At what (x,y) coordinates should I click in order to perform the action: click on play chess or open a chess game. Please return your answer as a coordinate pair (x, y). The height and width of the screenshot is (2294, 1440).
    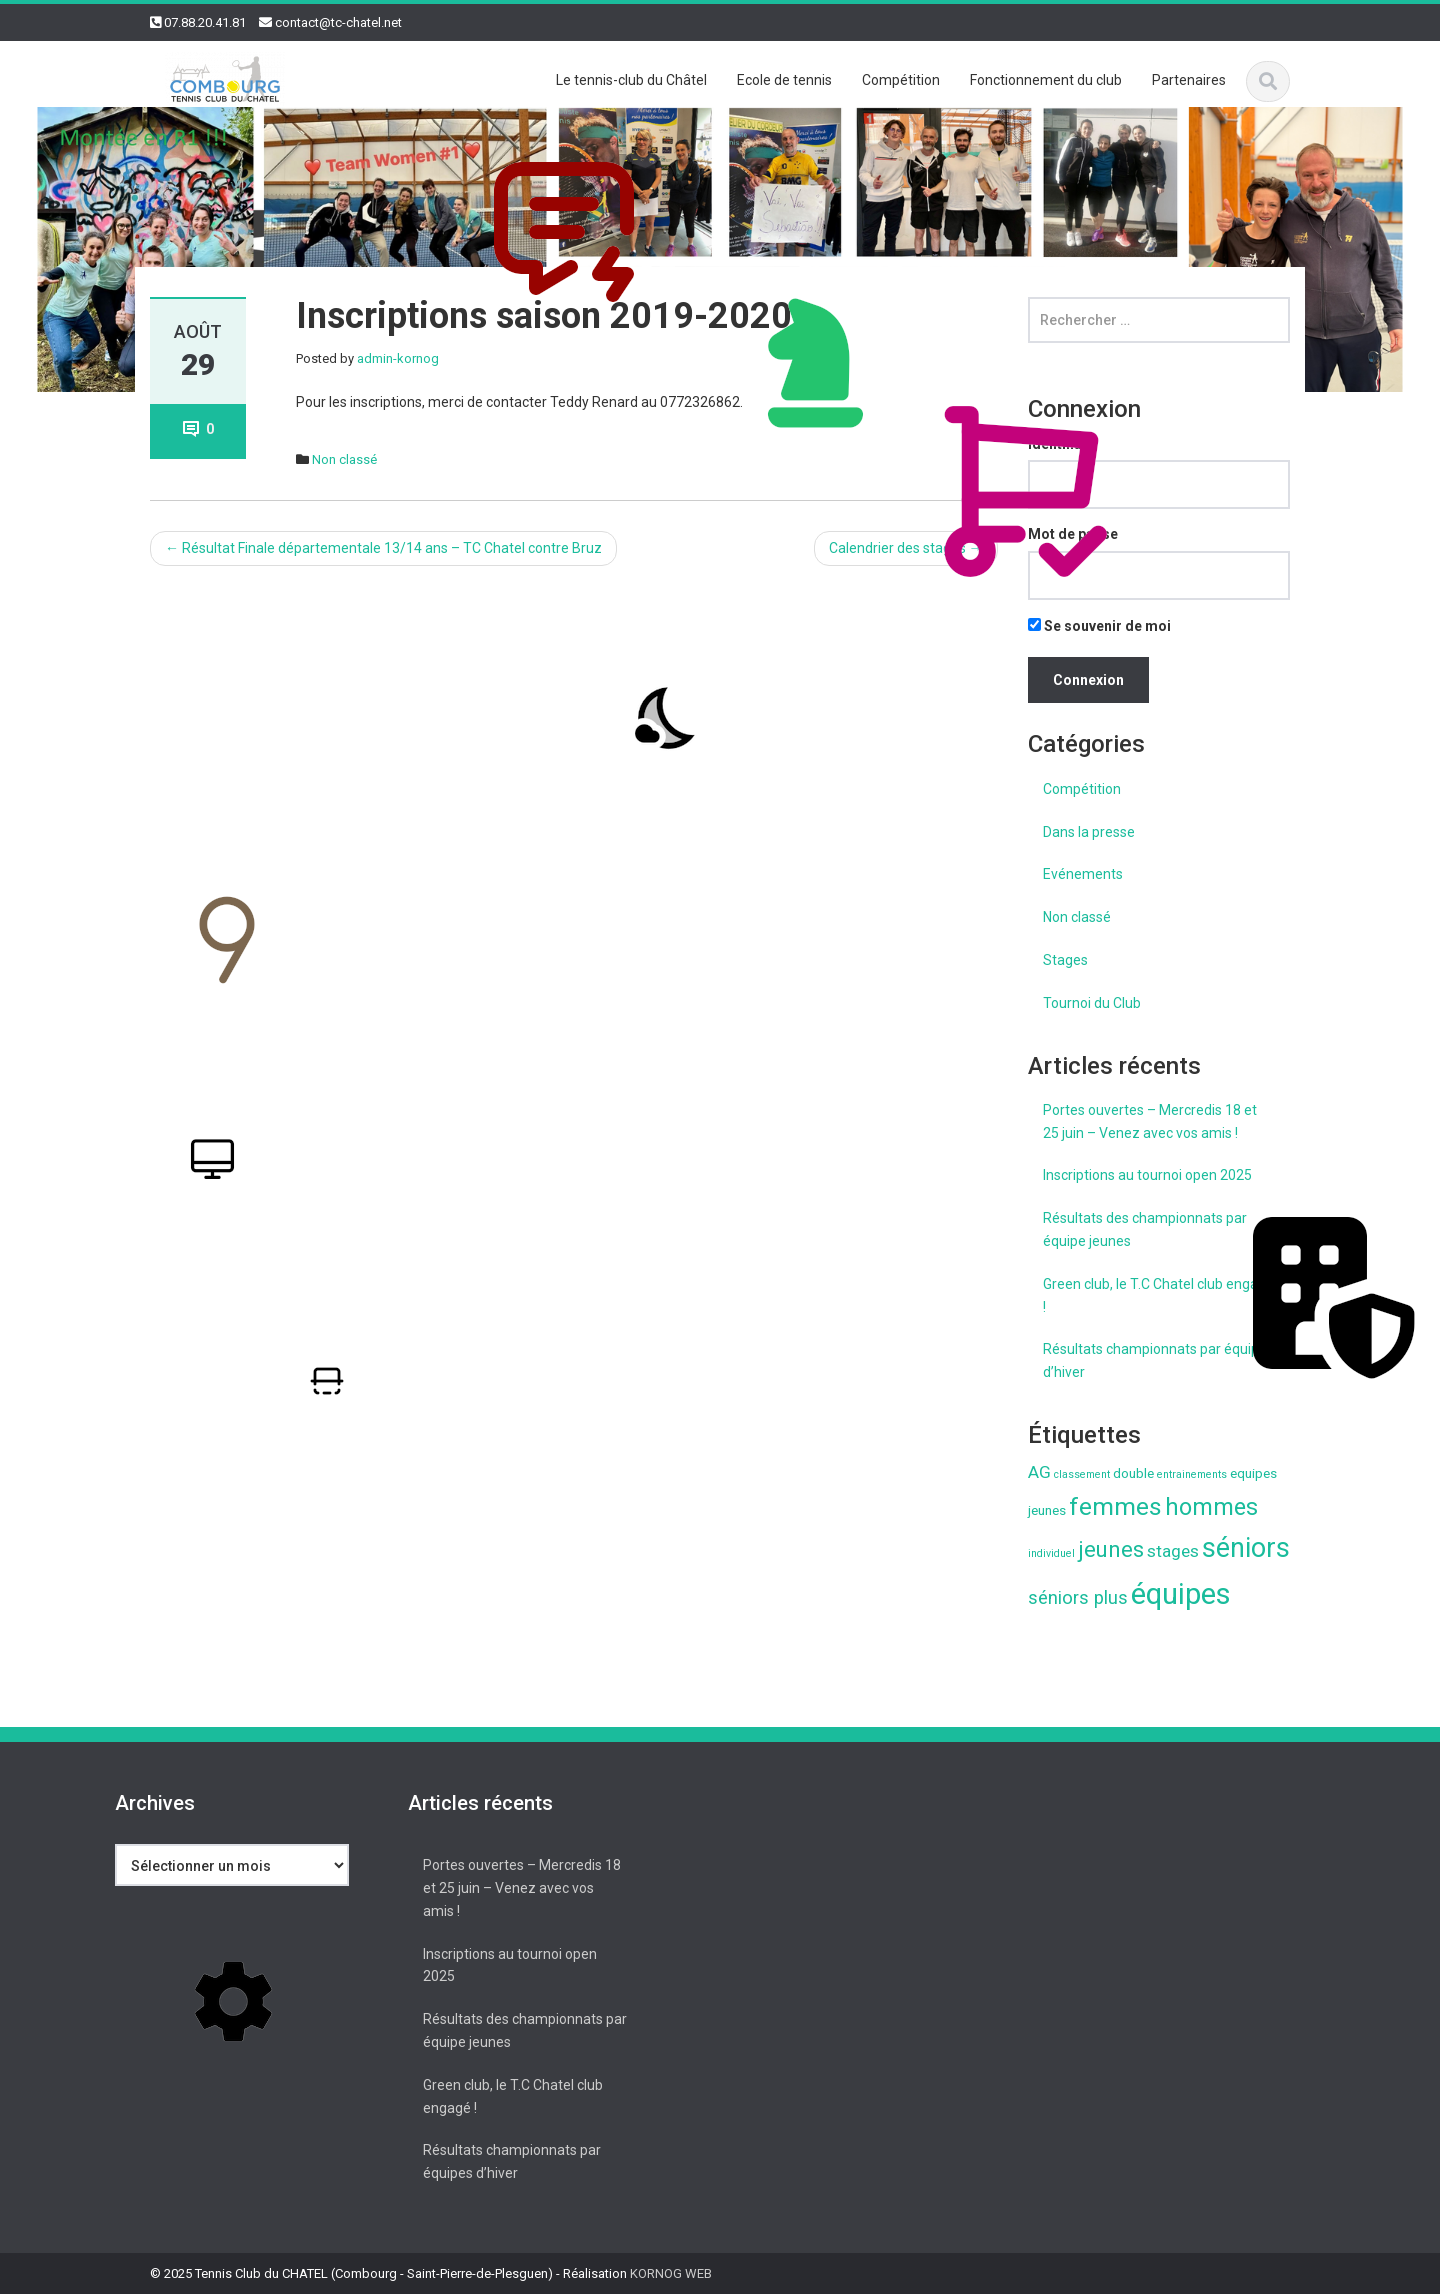
    Looking at the image, I should click on (815, 366).